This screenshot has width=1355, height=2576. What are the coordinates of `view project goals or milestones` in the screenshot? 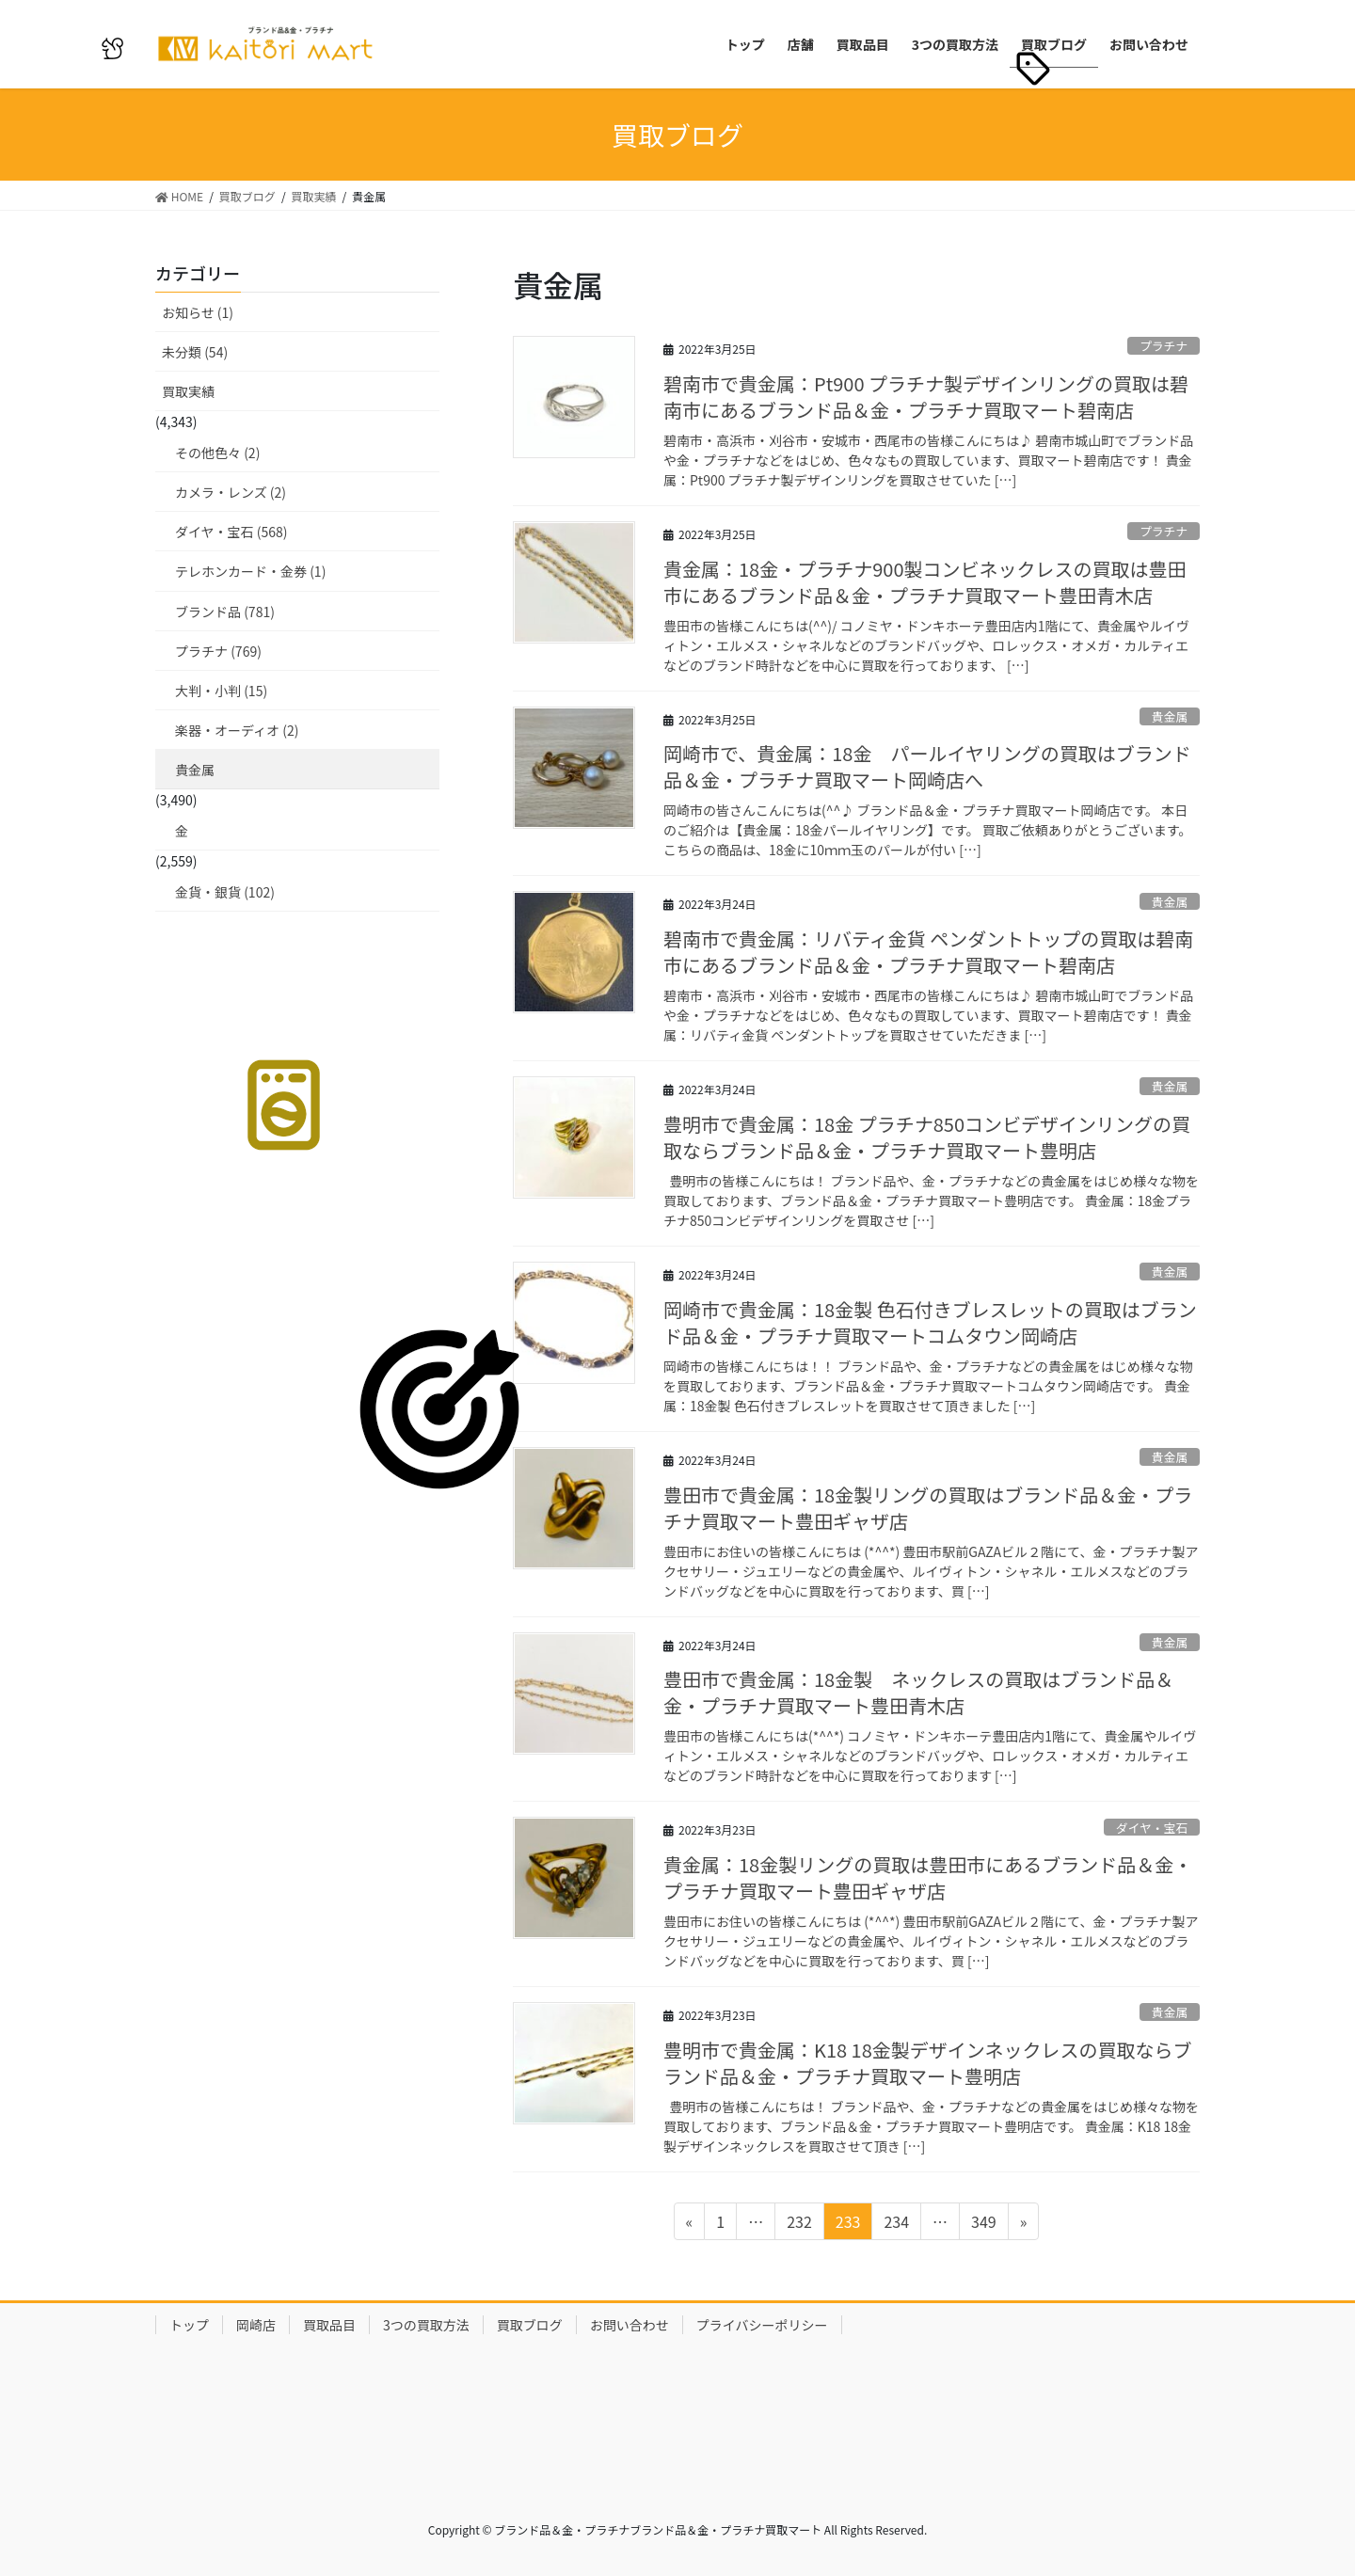 It's located at (439, 1409).